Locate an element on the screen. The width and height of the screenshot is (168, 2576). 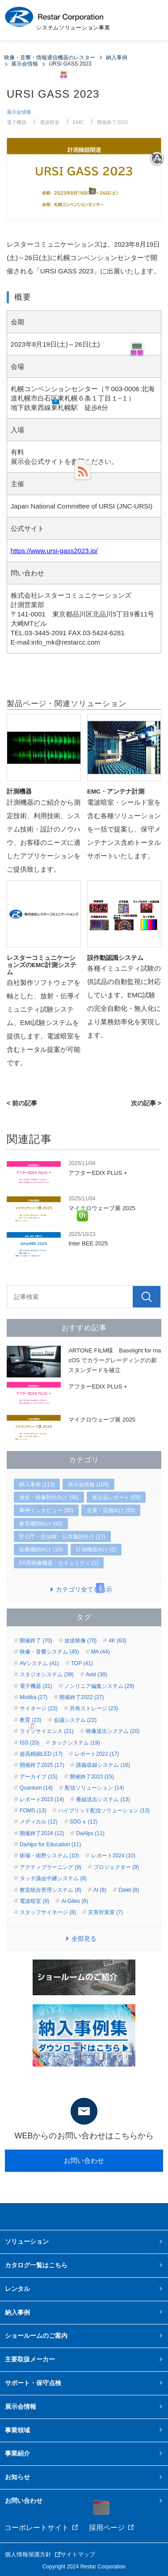
an RSS feed file or subscription document is located at coordinates (83, 470).